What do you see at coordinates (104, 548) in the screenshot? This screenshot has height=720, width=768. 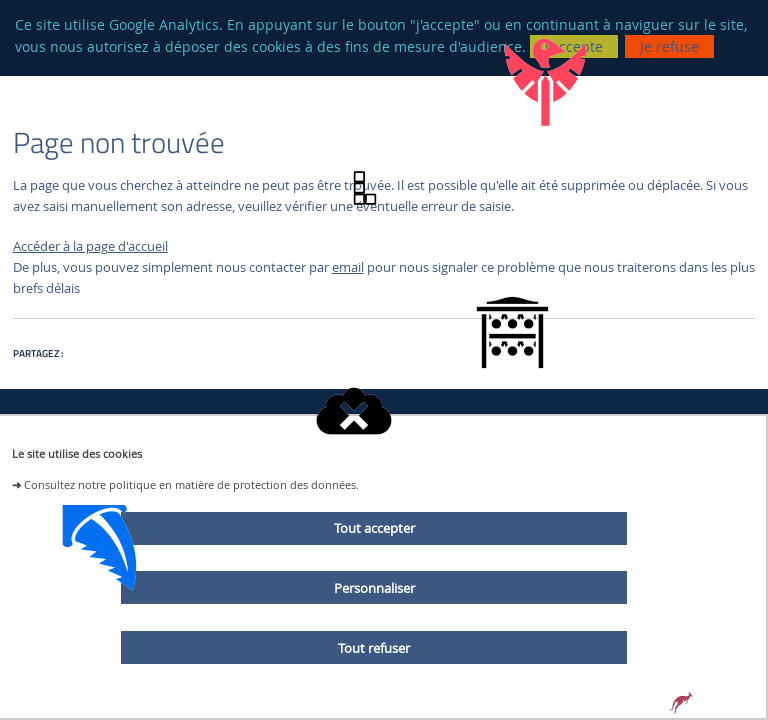 I see `equip saw claw weapon or tool` at bounding box center [104, 548].